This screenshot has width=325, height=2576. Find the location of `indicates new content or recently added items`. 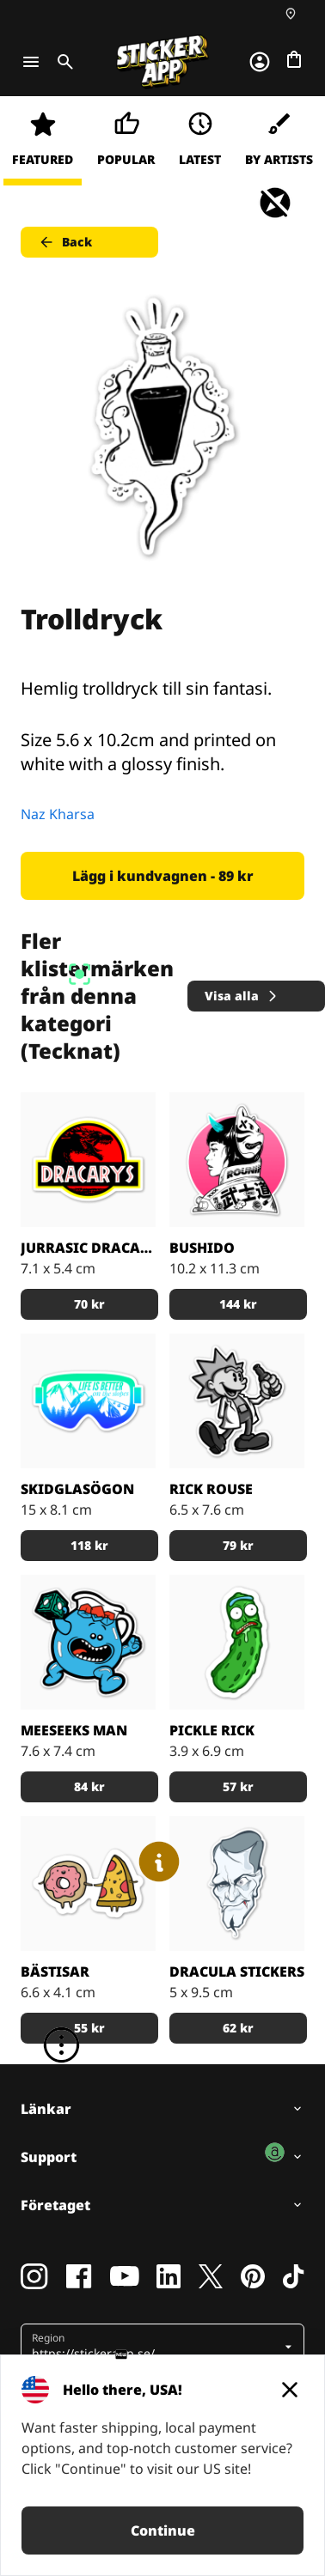

indicates new content or recently added items is located at coordinates (121, 2354).